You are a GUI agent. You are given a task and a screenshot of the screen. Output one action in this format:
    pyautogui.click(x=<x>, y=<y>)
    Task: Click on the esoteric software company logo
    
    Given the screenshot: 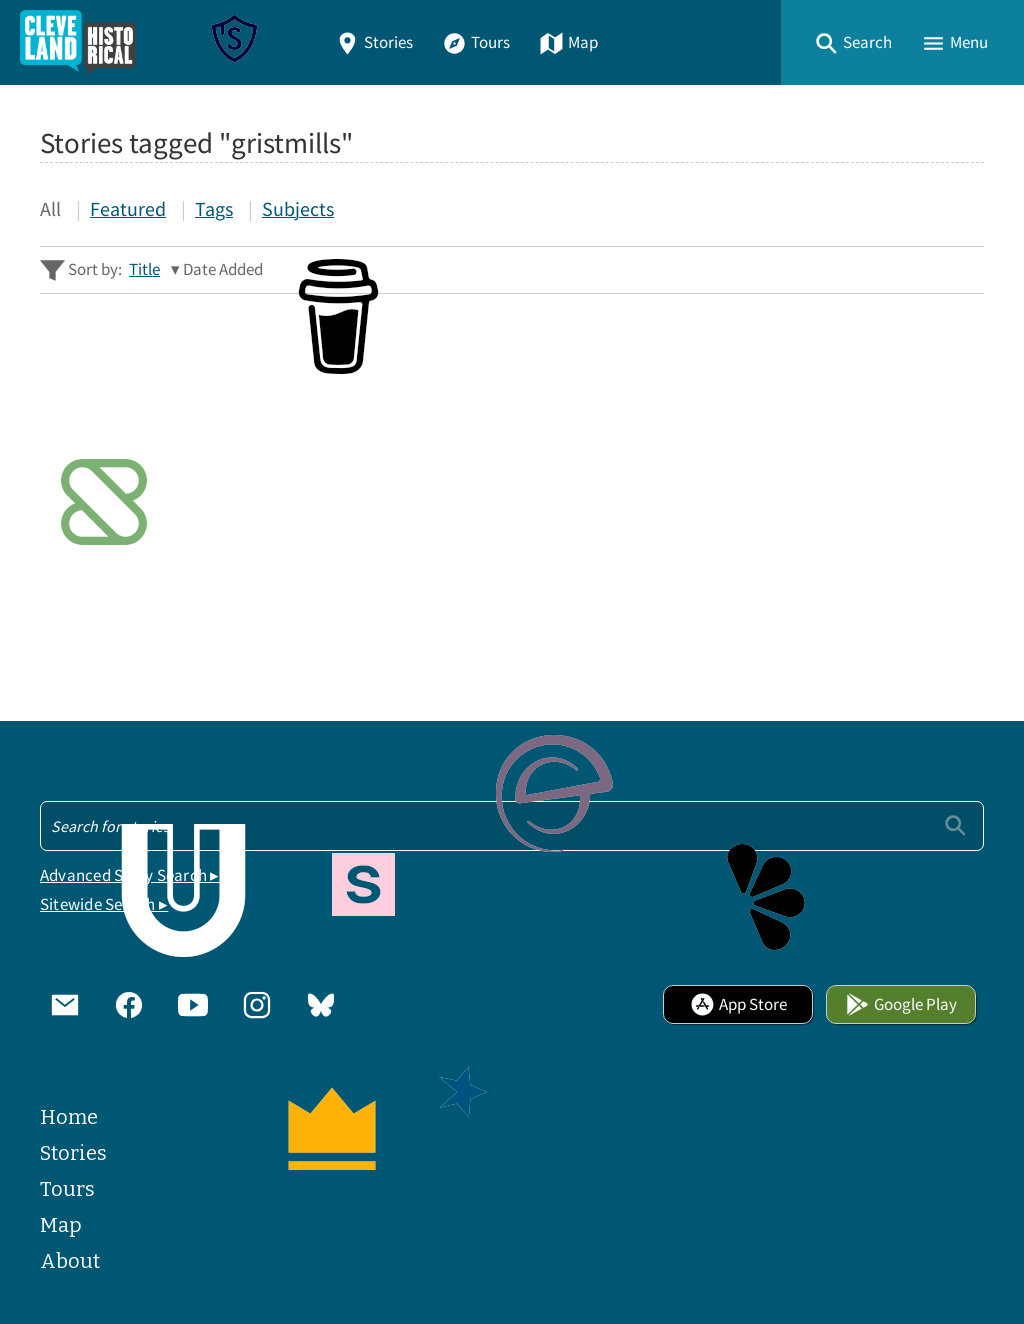 What is the action you would take?
    pyautogui.click(x=554, y=793)
    